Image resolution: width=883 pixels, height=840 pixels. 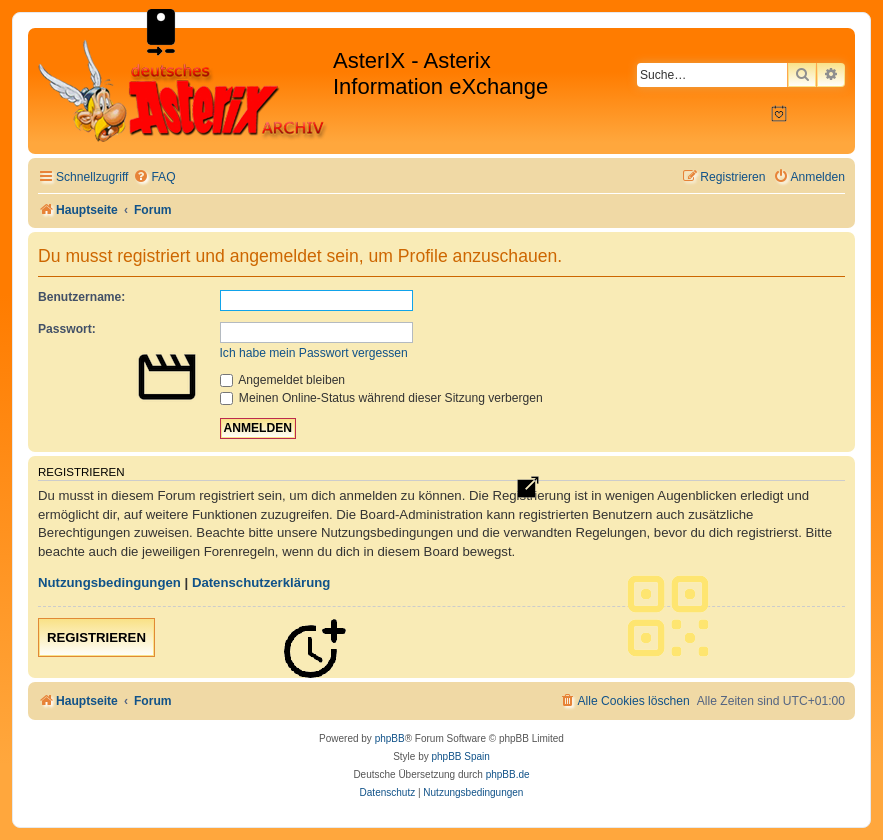 I want to click on add more time to a timer or countdown, so click(x=313, y=648).